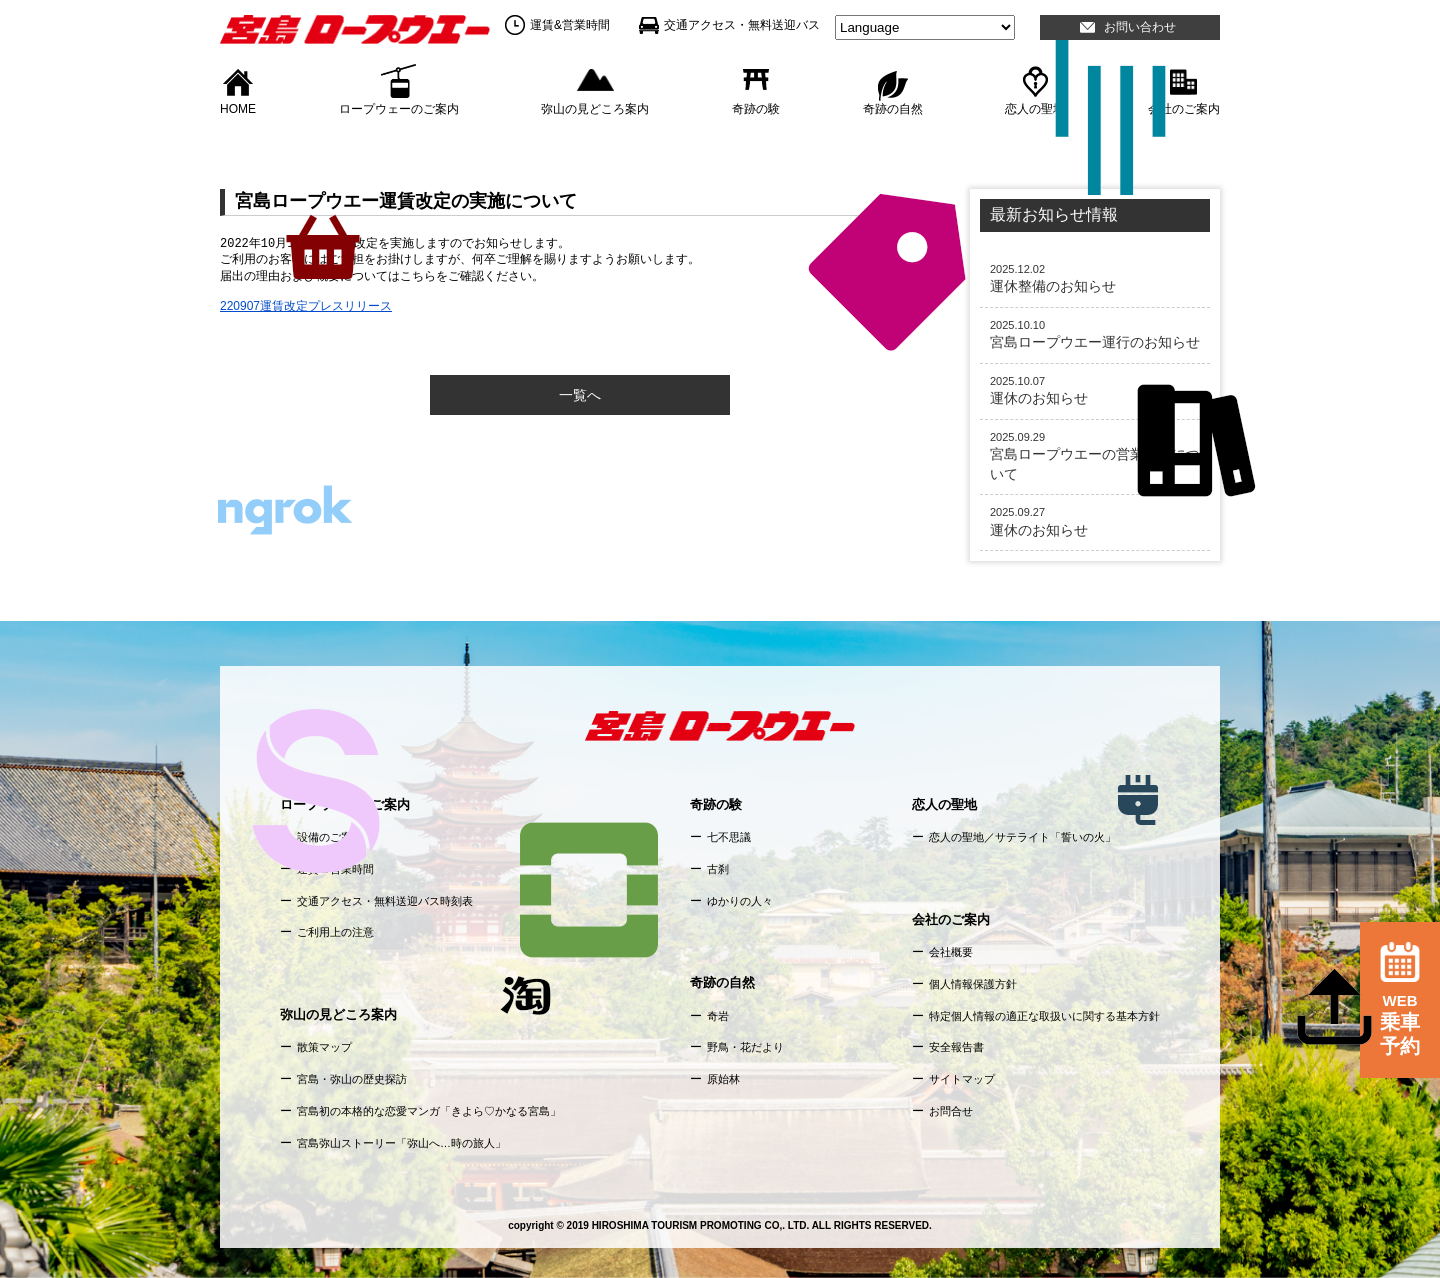  What do you see at coordinates (589, 890) in the screenshot?
I see `openstack cloud platform logo` at bounding box center [589, 890].